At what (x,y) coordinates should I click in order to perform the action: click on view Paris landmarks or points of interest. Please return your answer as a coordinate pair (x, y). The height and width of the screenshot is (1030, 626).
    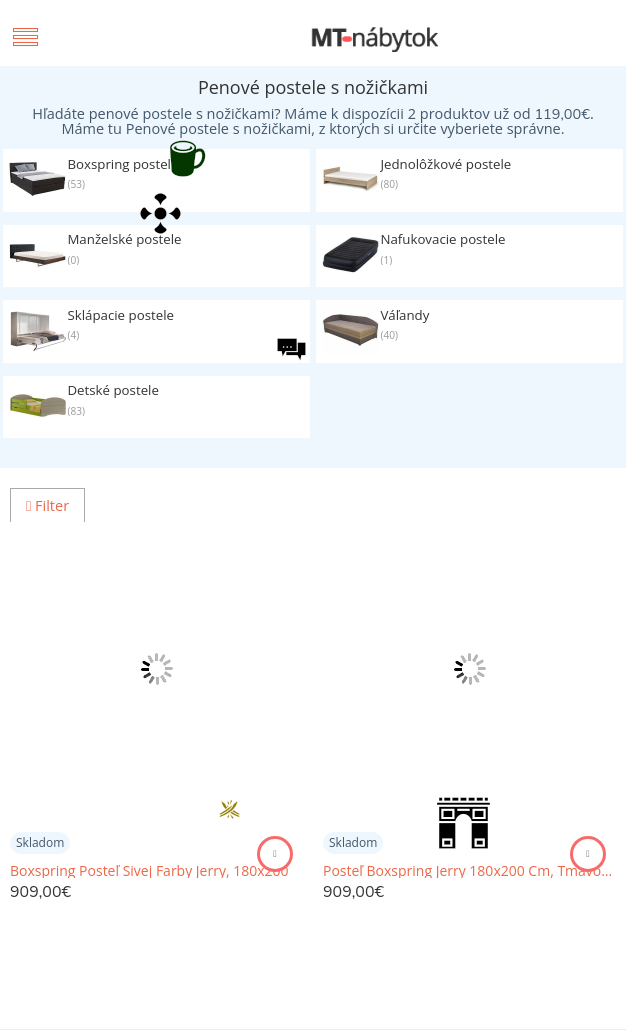
    Looking at the image, I should click on (463, 818).